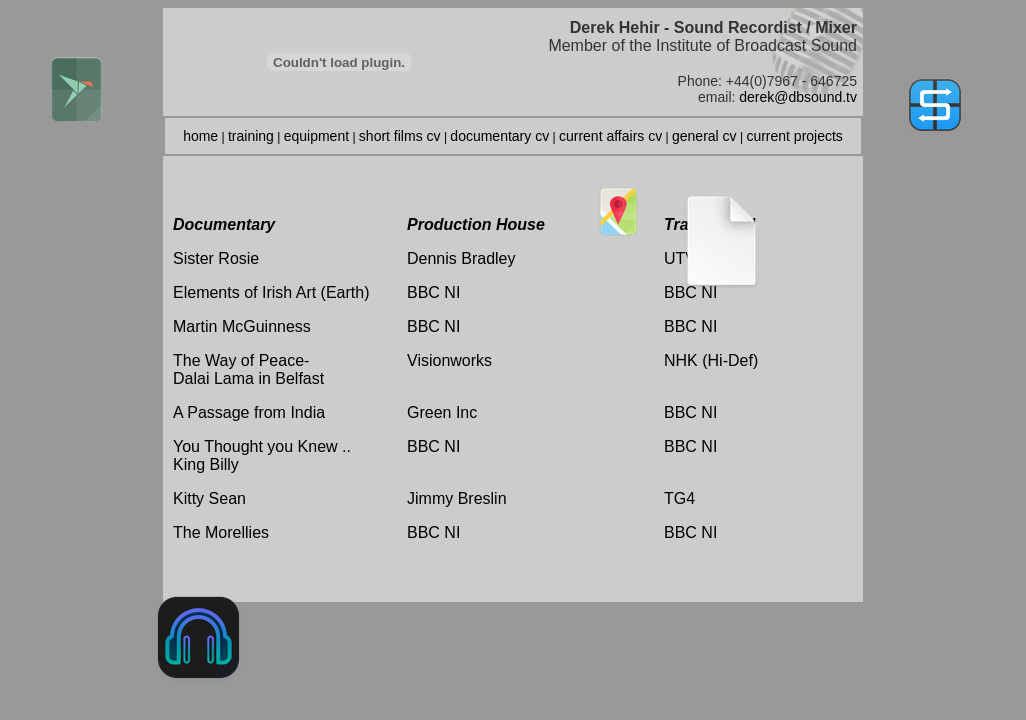 This screenshot has height=720, width=1026. What do you see at coordinates (618, 211) in the screenshot?
I see `a geo+json geographic data file` at bounding box center [618, 211].